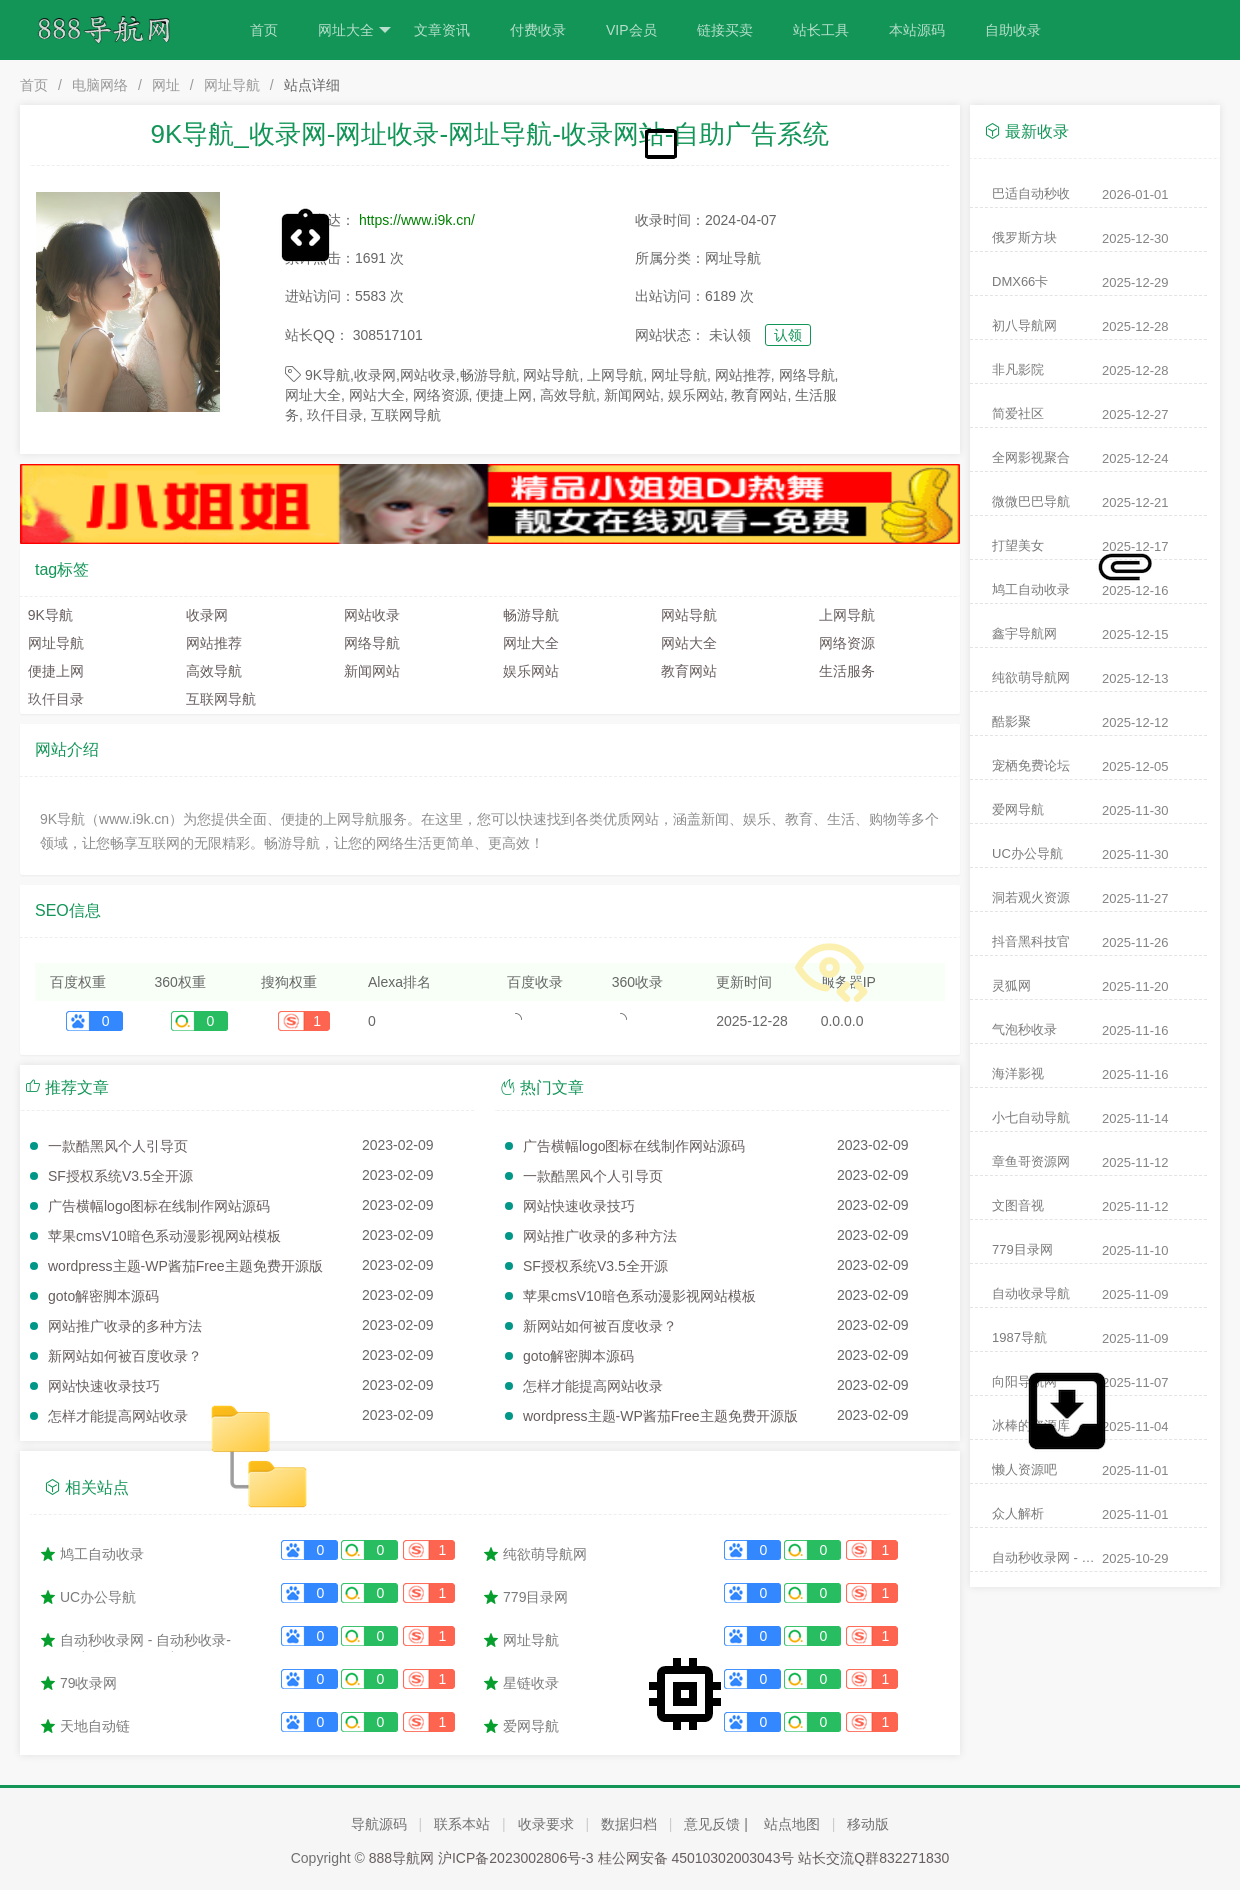 Image resolution: width=1240 pixels, height=1890 pixels. Describe the element at coordinates (1067, 1411) in the screenshot. I see `move email or message to inbox` at that location.